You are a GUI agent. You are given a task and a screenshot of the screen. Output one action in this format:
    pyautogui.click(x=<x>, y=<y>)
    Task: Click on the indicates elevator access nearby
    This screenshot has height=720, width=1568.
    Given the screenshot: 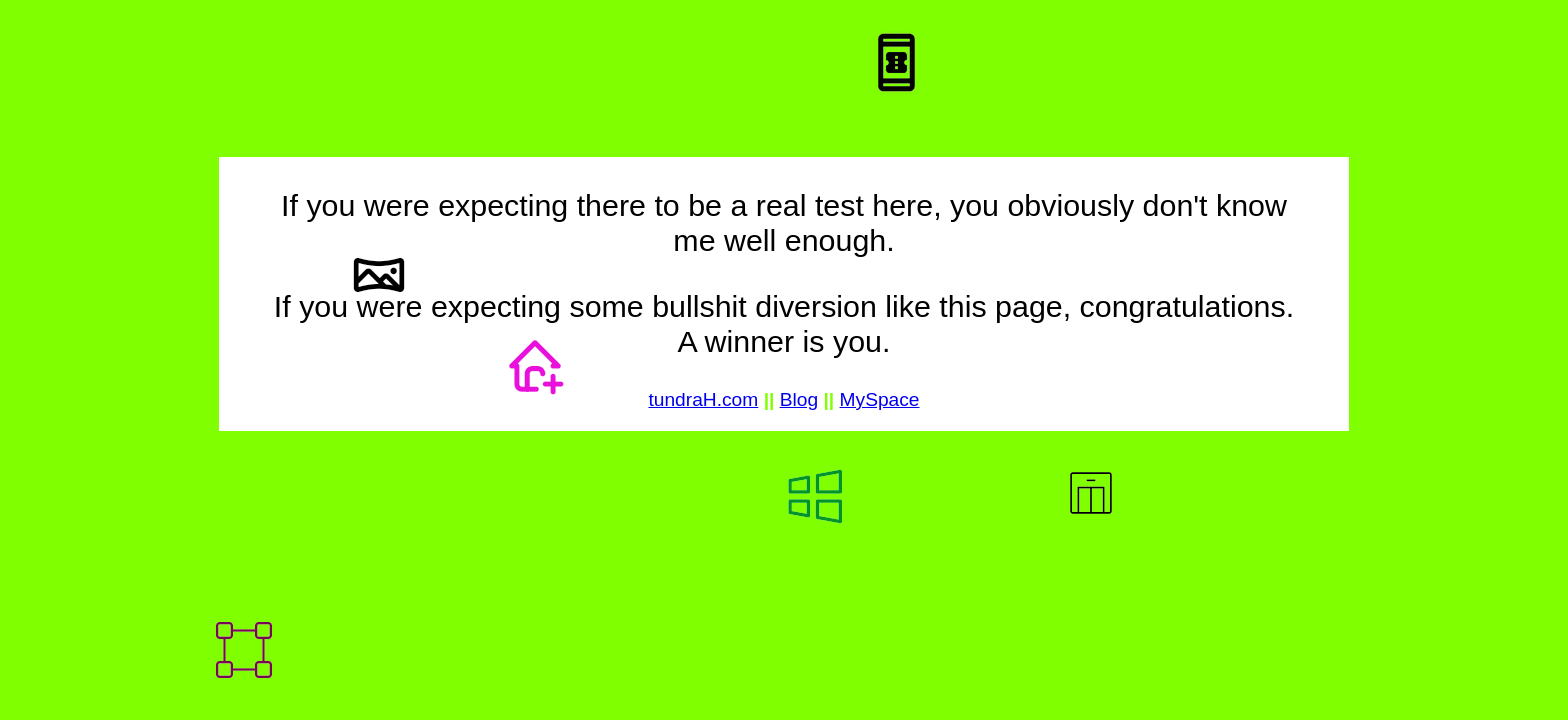 What is the action you would take?
    pyautogui.click(x=1091, y=493)
    